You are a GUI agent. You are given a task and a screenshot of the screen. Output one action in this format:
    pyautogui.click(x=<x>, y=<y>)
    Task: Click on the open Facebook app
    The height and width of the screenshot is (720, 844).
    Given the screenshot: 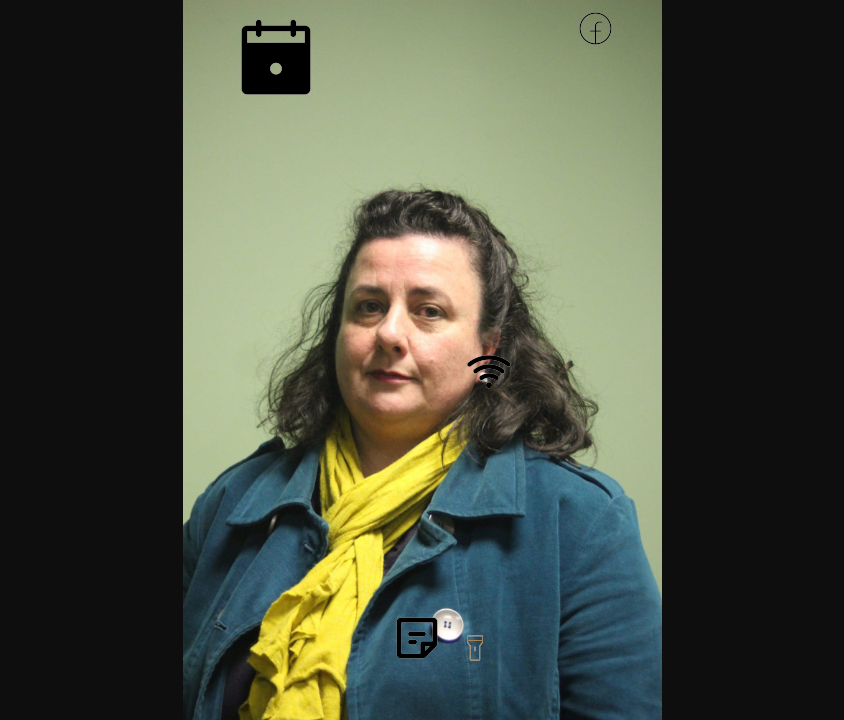 What is the action you would take?
    pyautogui.click(x=595, y=28)
    